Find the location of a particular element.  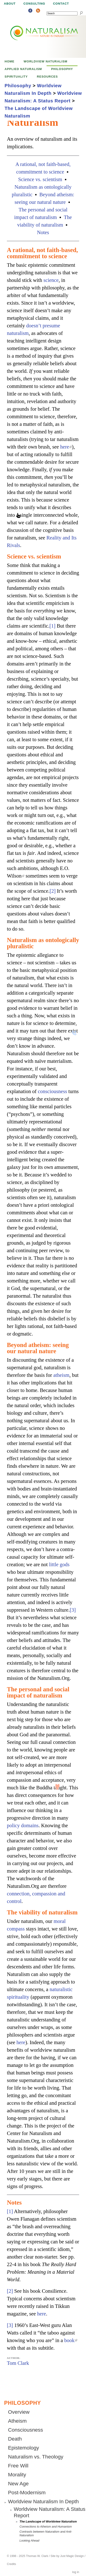

forward a call to another number is located at coordinates (74, 1033).